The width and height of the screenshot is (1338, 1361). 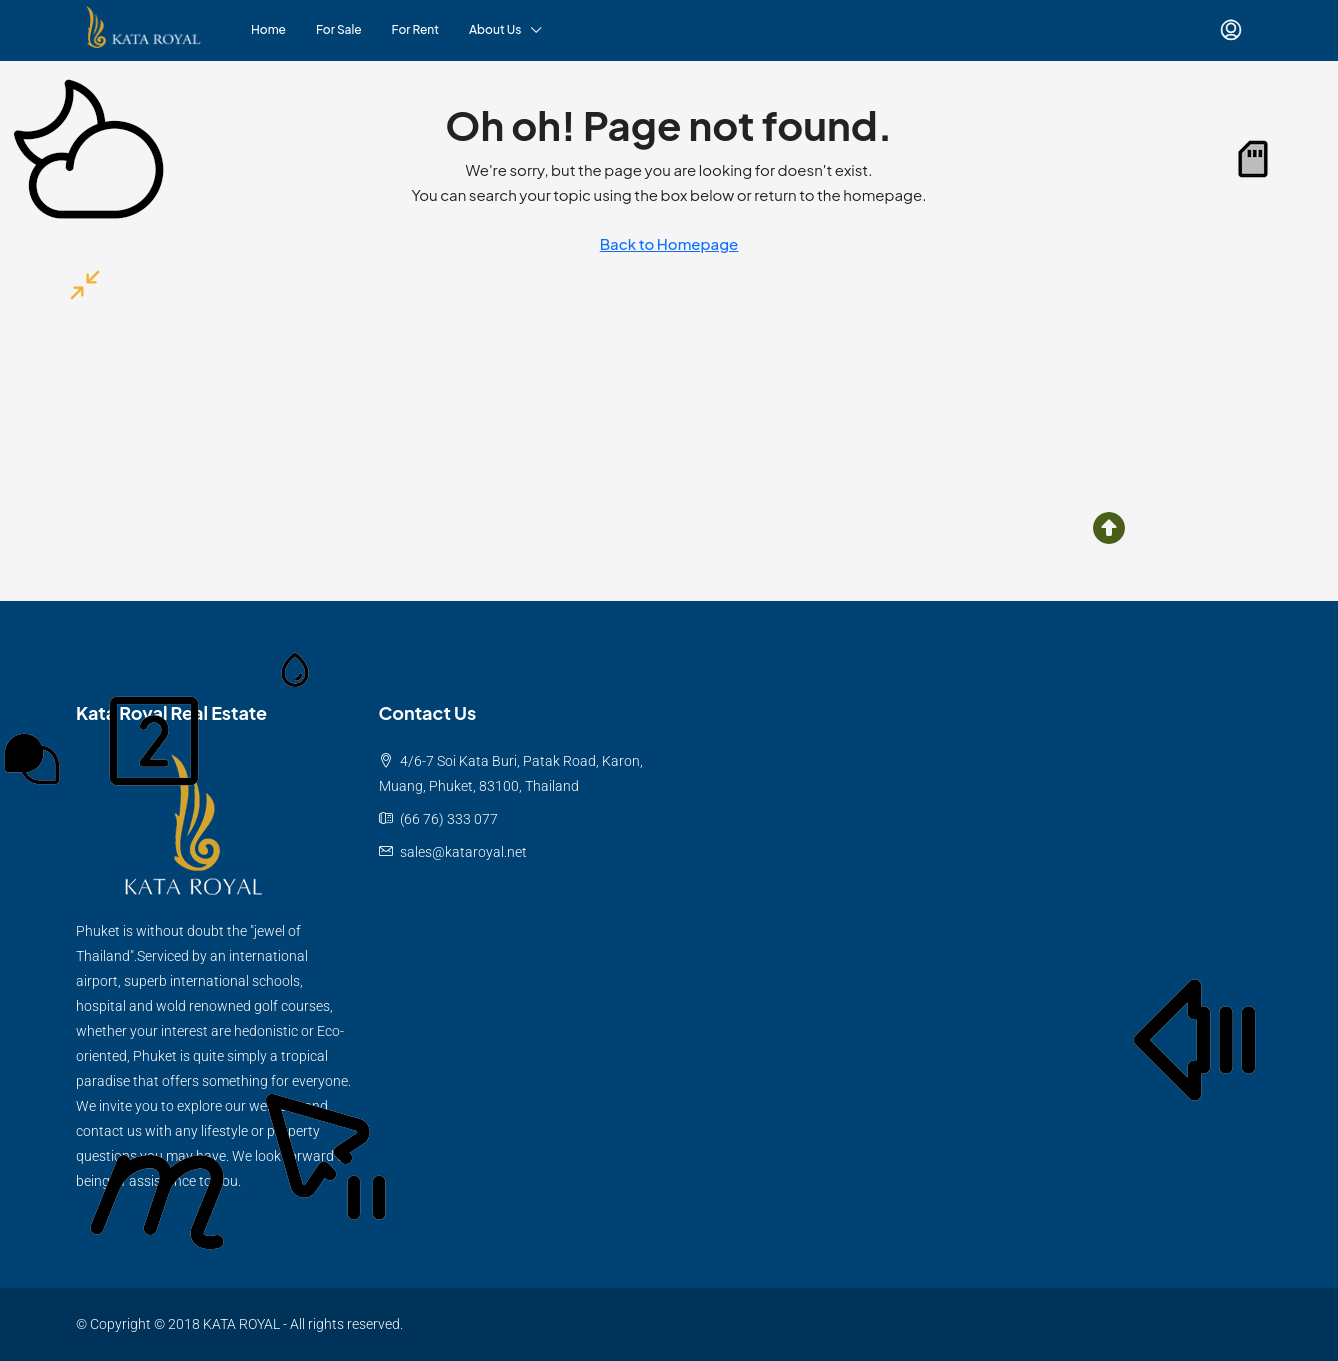 What do you see at coordinates (295, 671) in the screenshot?
I see `adjust water or liquid settings` at bounding box center [295, 671].